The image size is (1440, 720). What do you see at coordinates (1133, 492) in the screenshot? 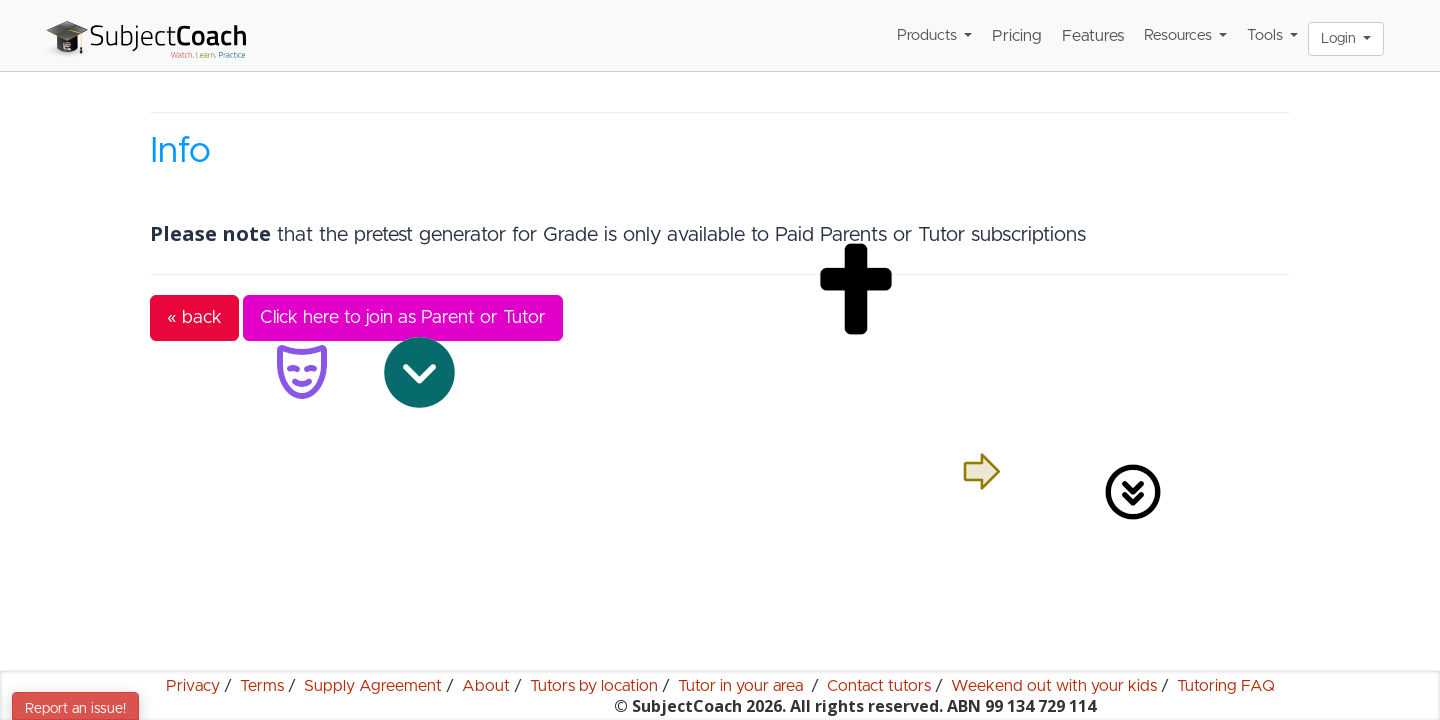
I see `scroll down or view more content` at bounding box center [1133, 492].